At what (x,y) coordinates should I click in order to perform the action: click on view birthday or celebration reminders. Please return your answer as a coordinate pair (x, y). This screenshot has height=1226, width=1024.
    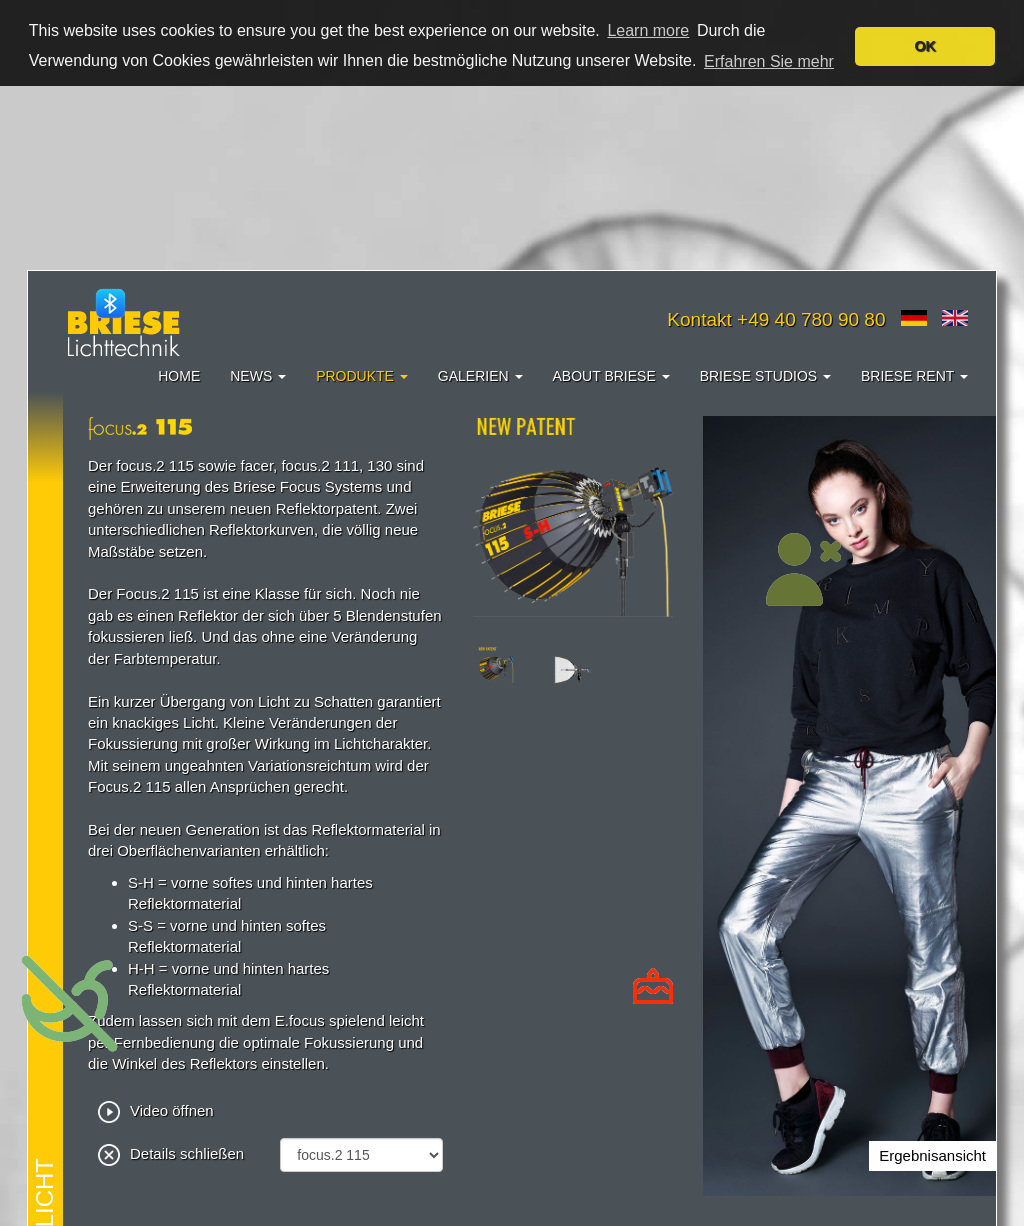
    Looking at the image, I should click on (653, 986).